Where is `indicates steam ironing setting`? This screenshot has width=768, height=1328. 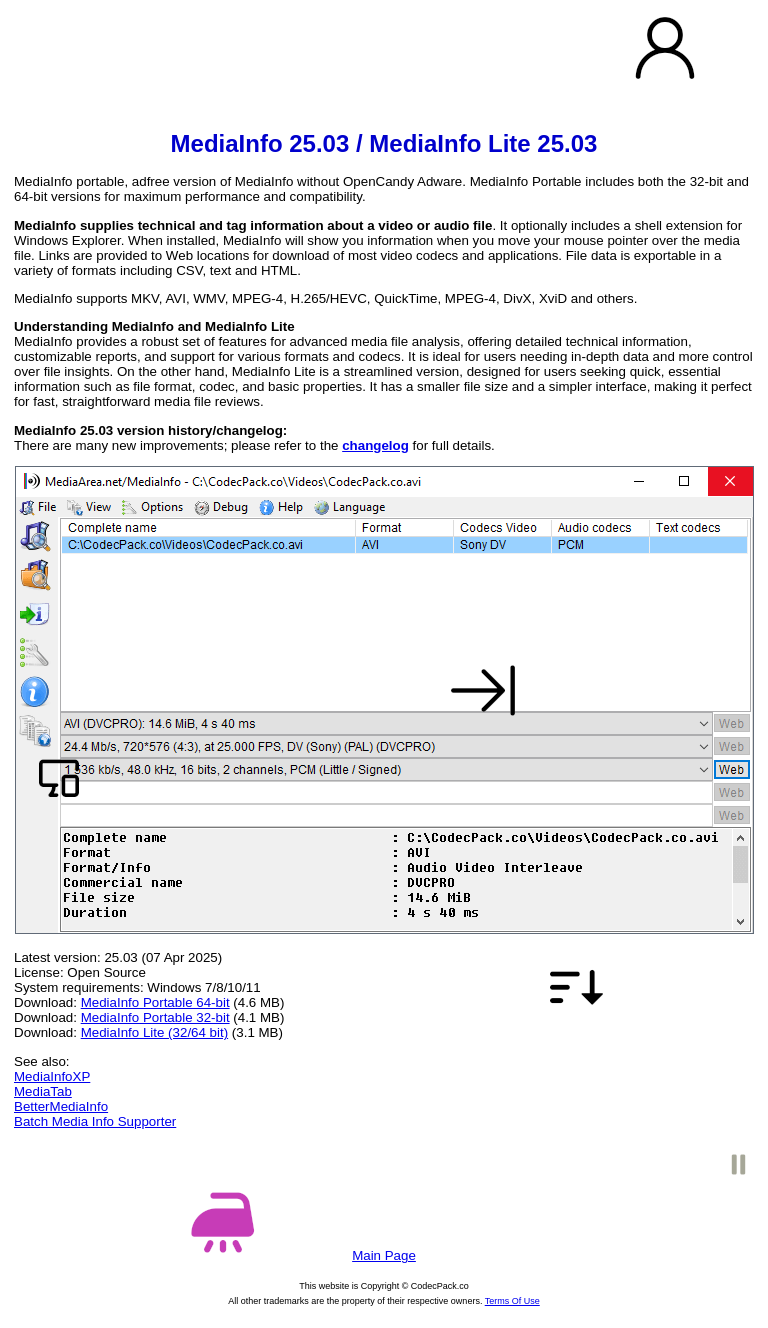 indicates steam ironing setting is located at coordinates (223, 1221).